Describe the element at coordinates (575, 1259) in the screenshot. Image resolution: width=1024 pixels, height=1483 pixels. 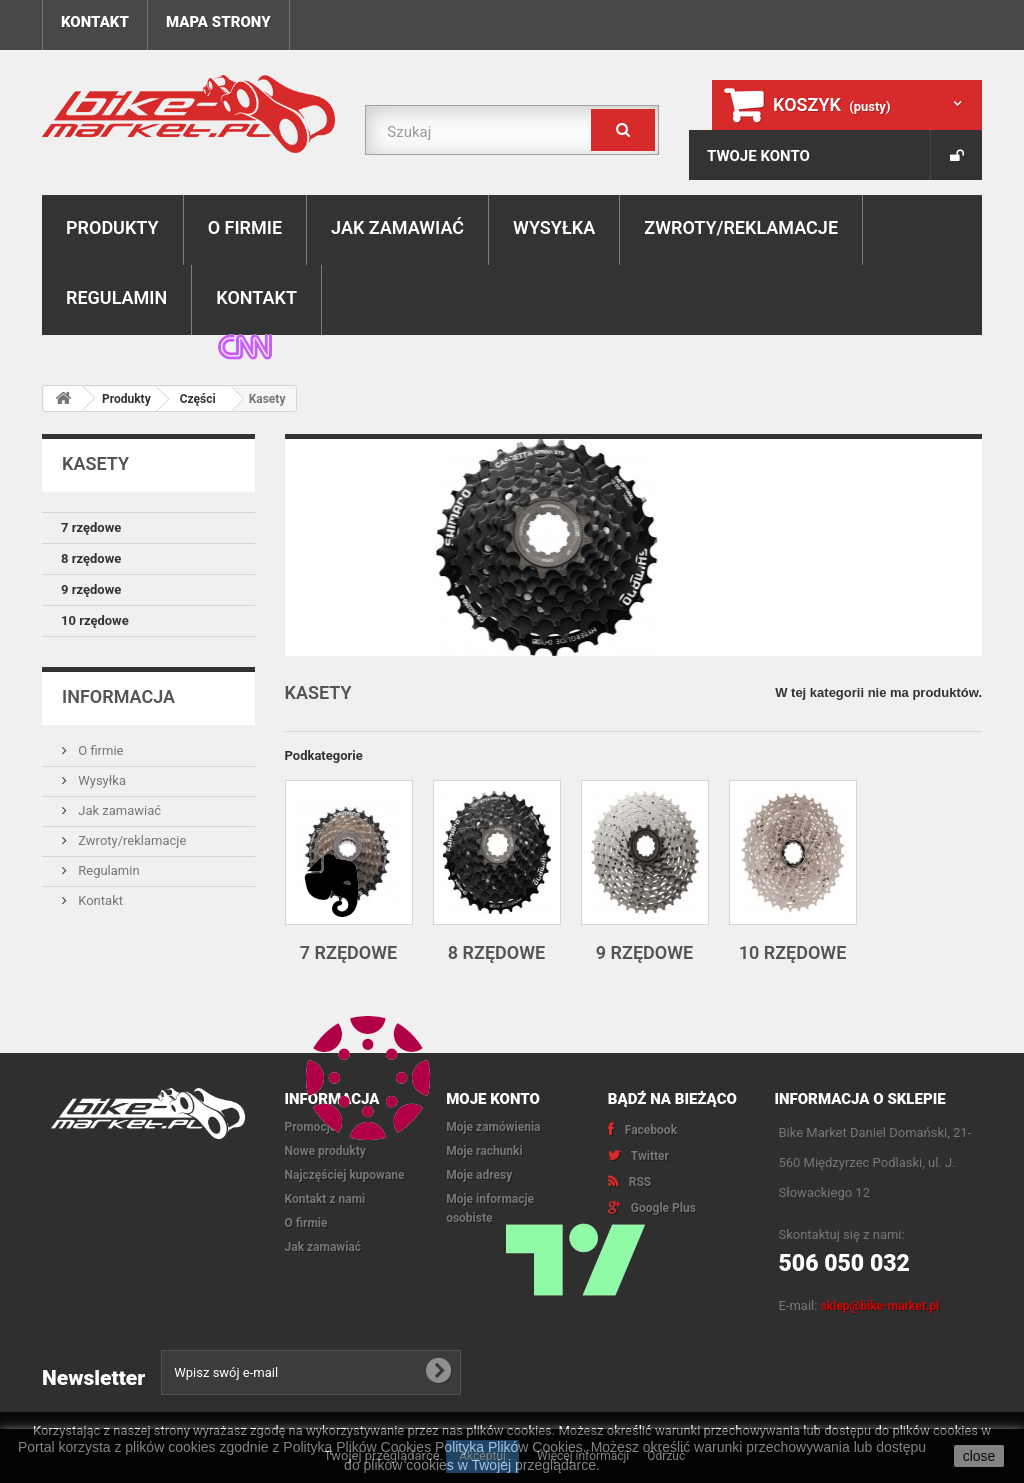
I see `open TradingView app` at that location.